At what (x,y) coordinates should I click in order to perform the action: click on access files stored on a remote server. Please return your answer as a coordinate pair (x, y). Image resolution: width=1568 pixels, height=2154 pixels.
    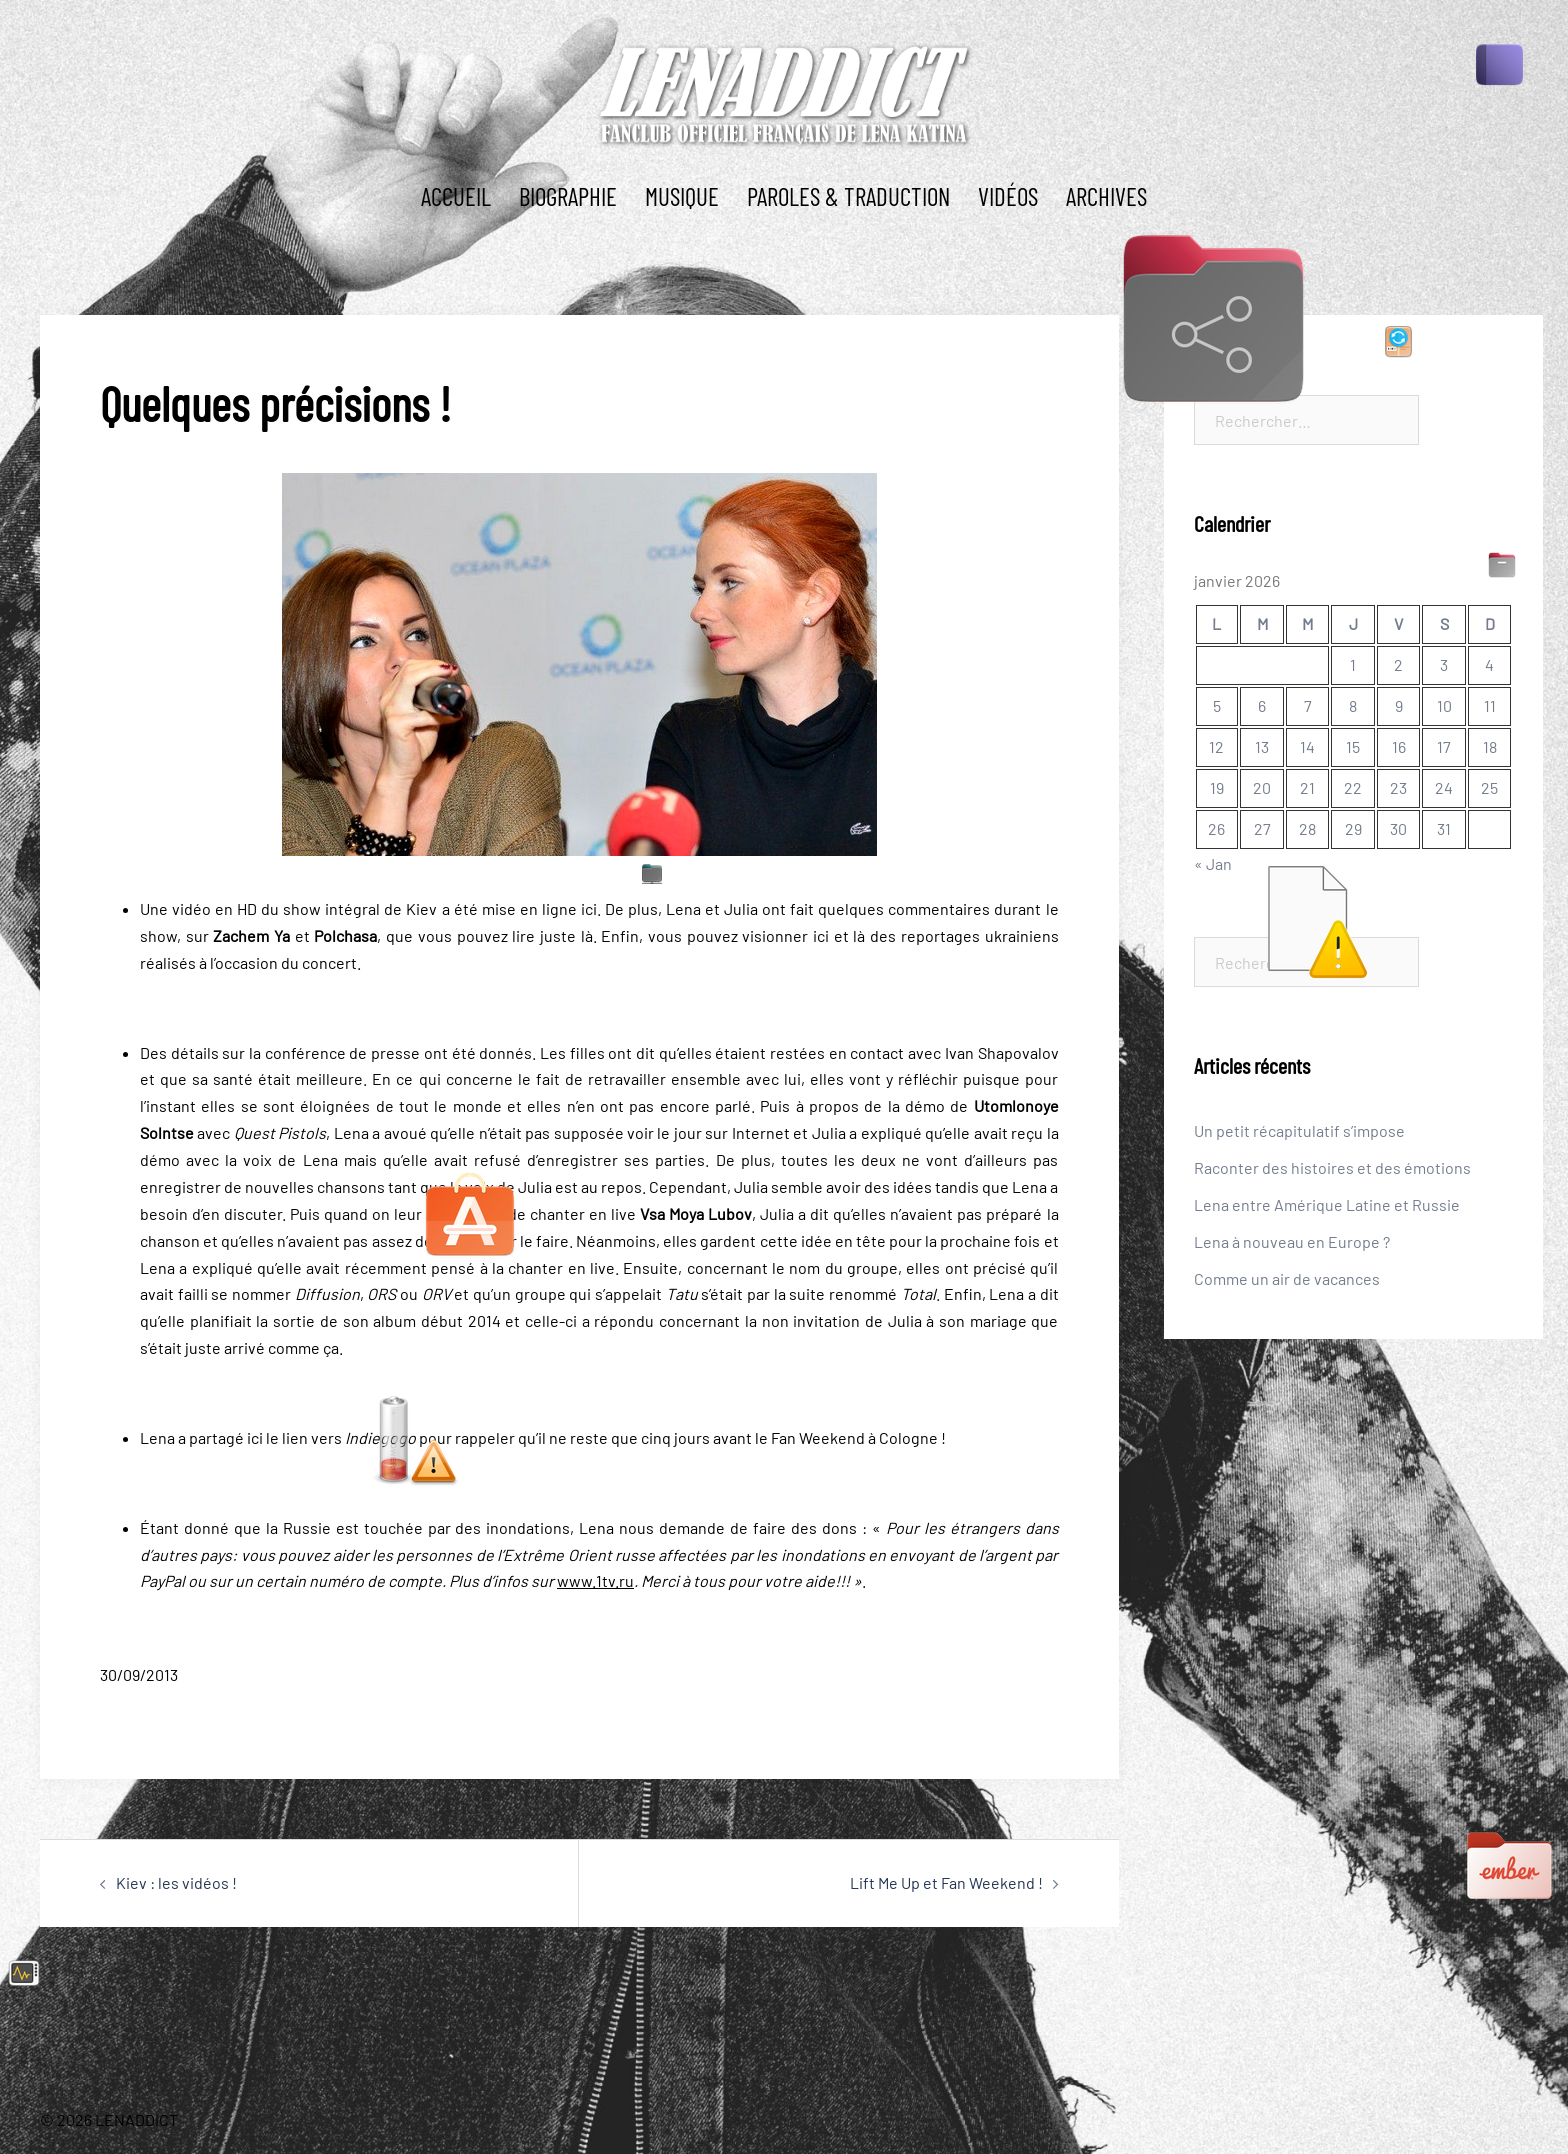
    Looking at the image, I should click on (652, 874).